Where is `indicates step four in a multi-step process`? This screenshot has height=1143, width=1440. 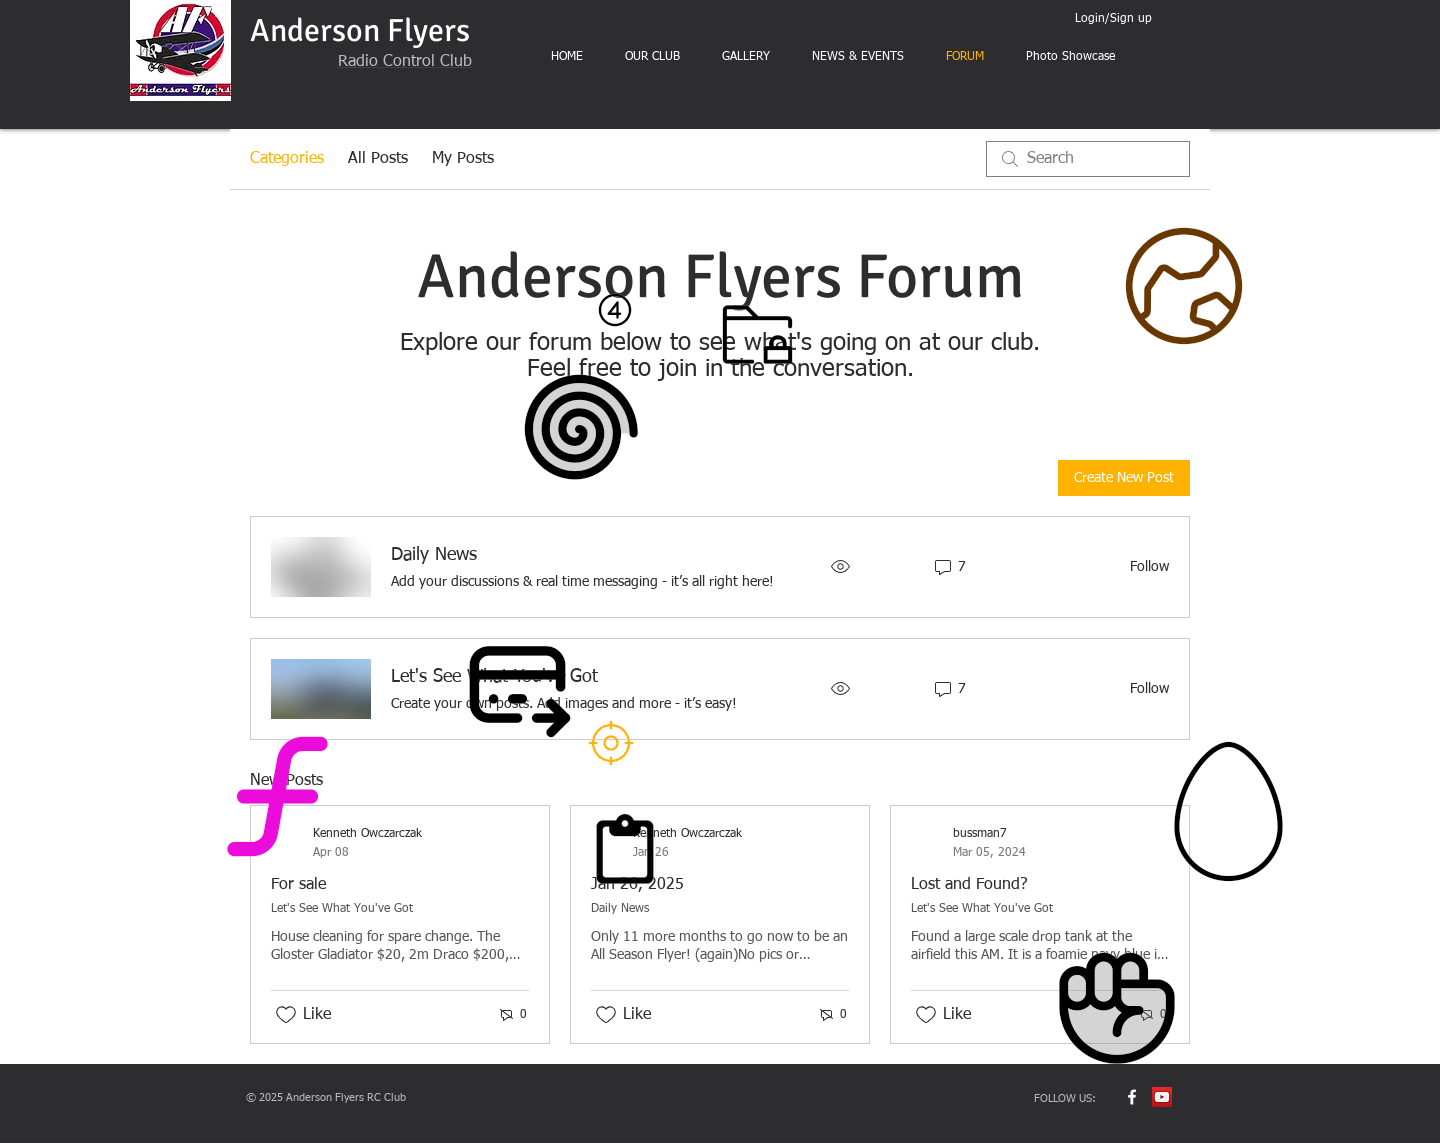 indicates step four in a multi-step process is located at coordinates (615, 310).